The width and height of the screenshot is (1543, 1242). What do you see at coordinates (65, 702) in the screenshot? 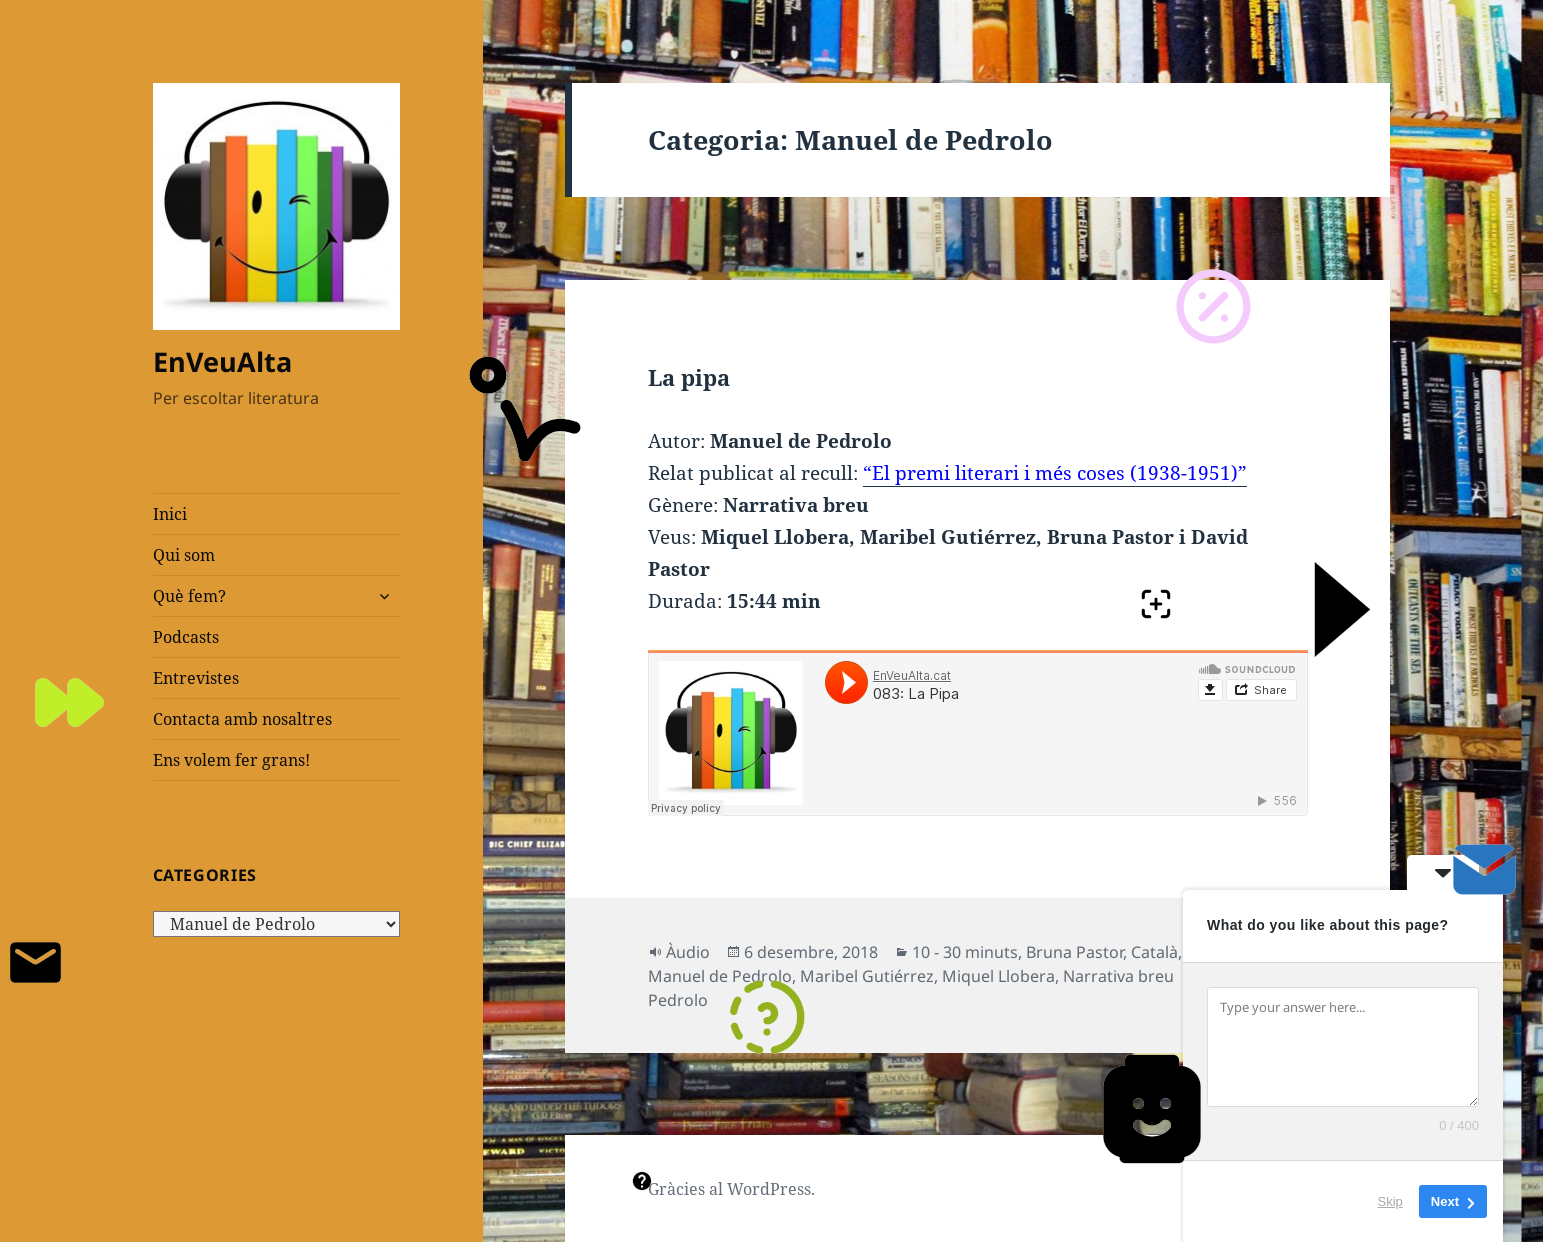
I see `skip to the next track` at bounding box center [65, 702].